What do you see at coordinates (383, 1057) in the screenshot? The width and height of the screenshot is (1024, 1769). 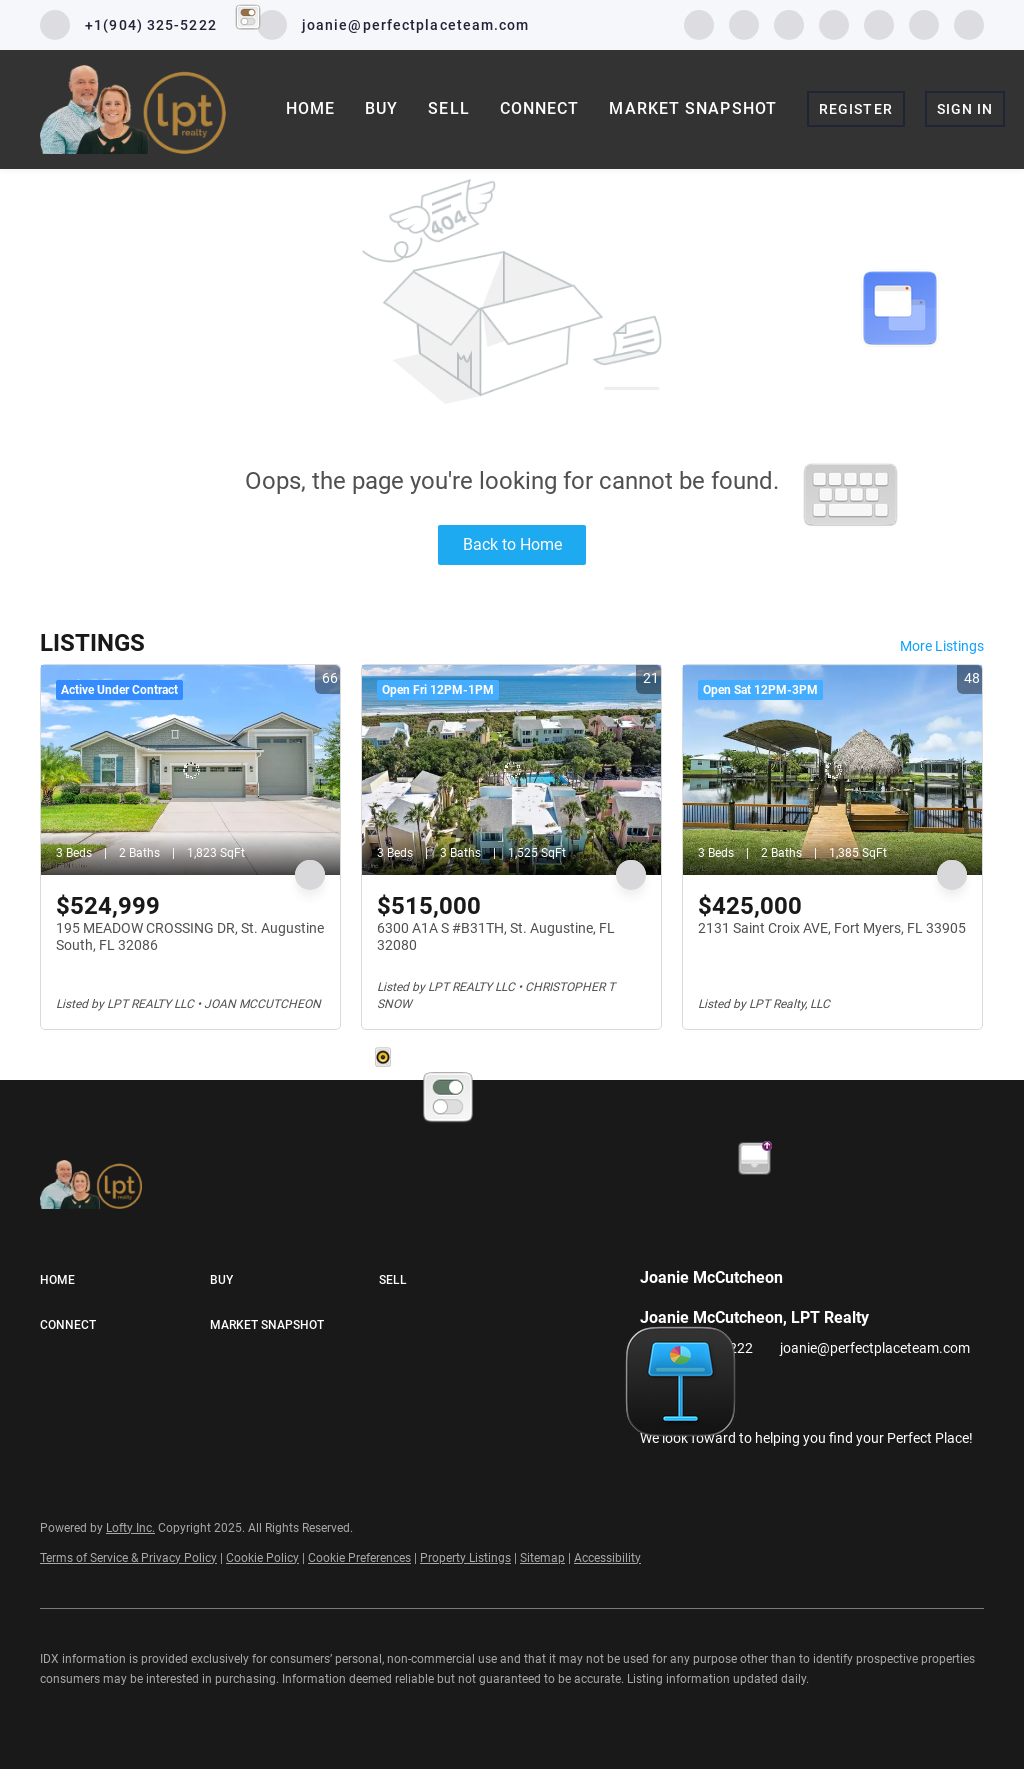 I see `open rhythmbox music player` at bounding box center [383, 1057].